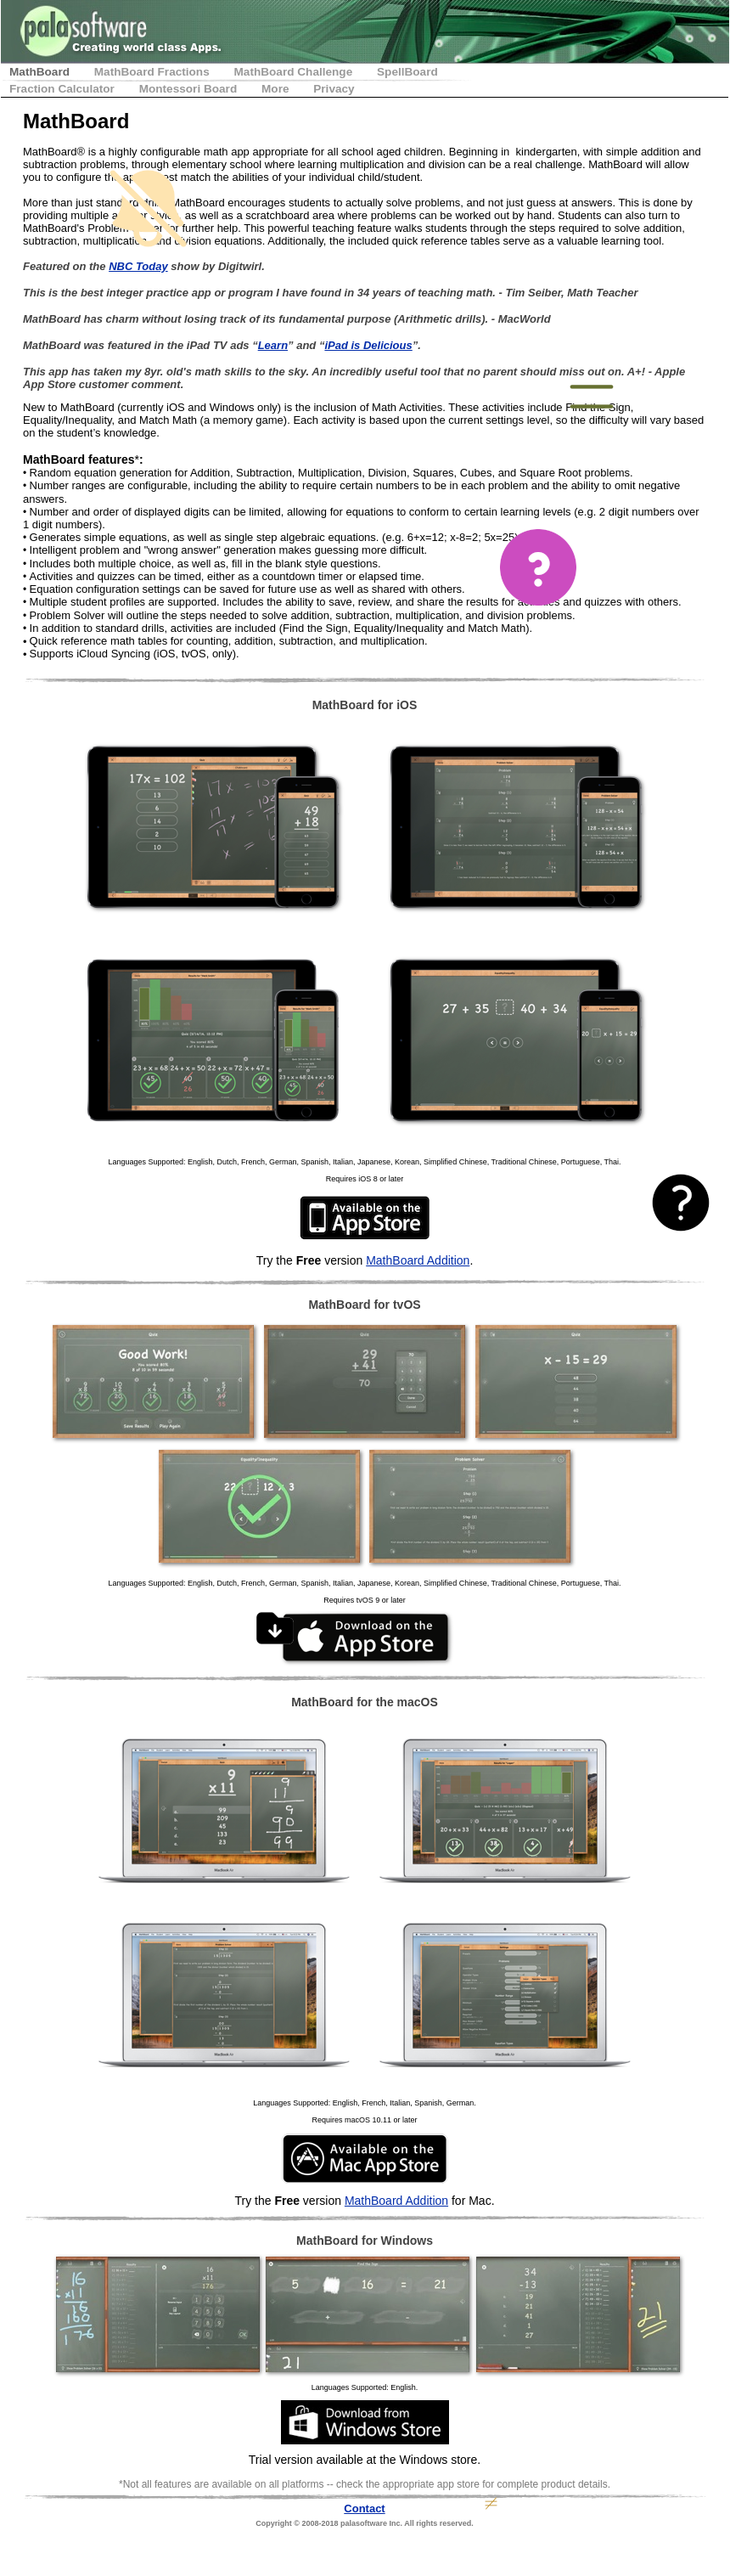 This screenshot has width=730, height=2576. What do you see at coordinates (592, 397) in the screenshot?
I see `open navigation menu` at bounding box center [592, 397].